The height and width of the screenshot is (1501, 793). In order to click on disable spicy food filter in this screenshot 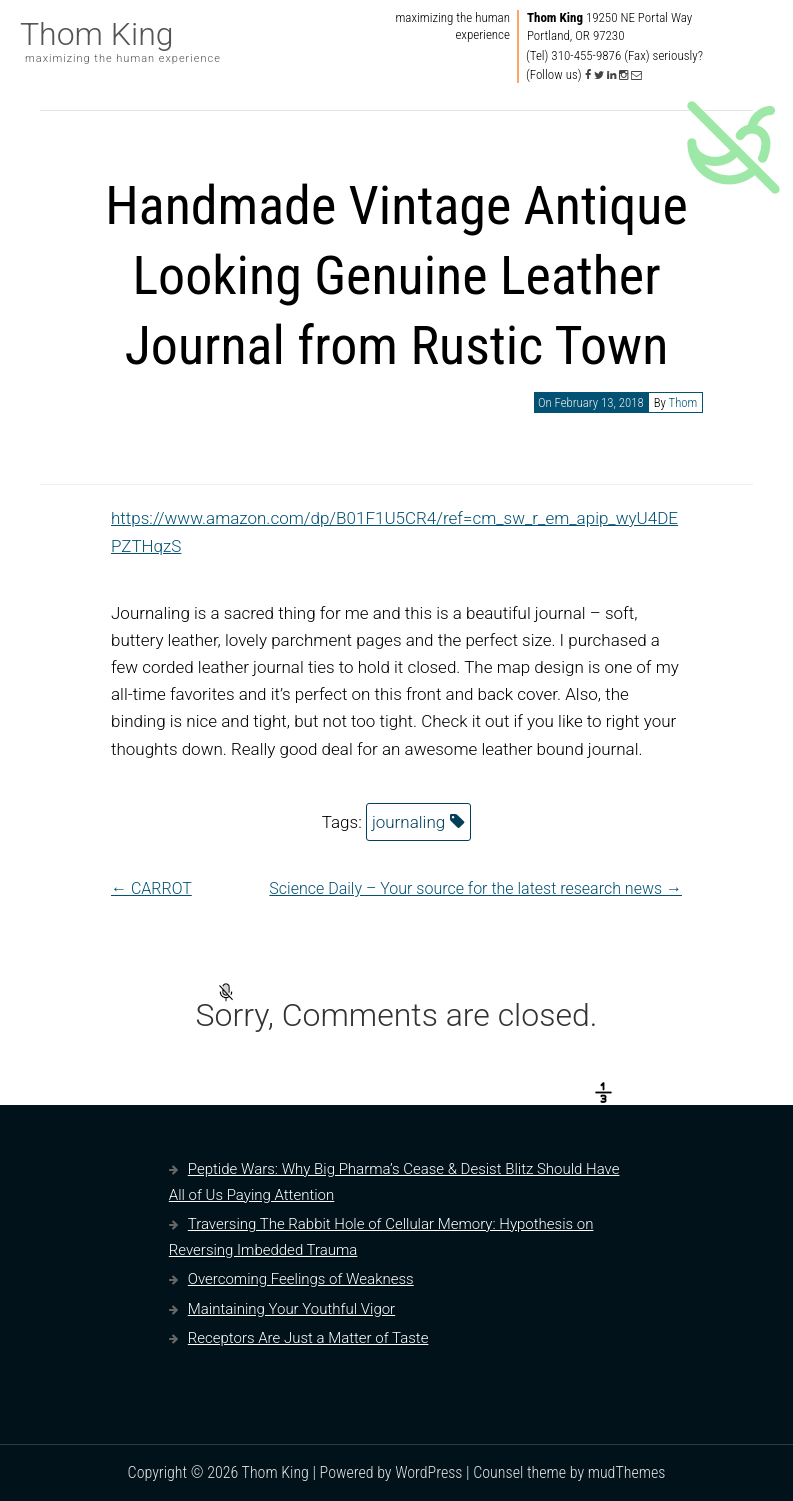, I will do `click(733, 147)`.